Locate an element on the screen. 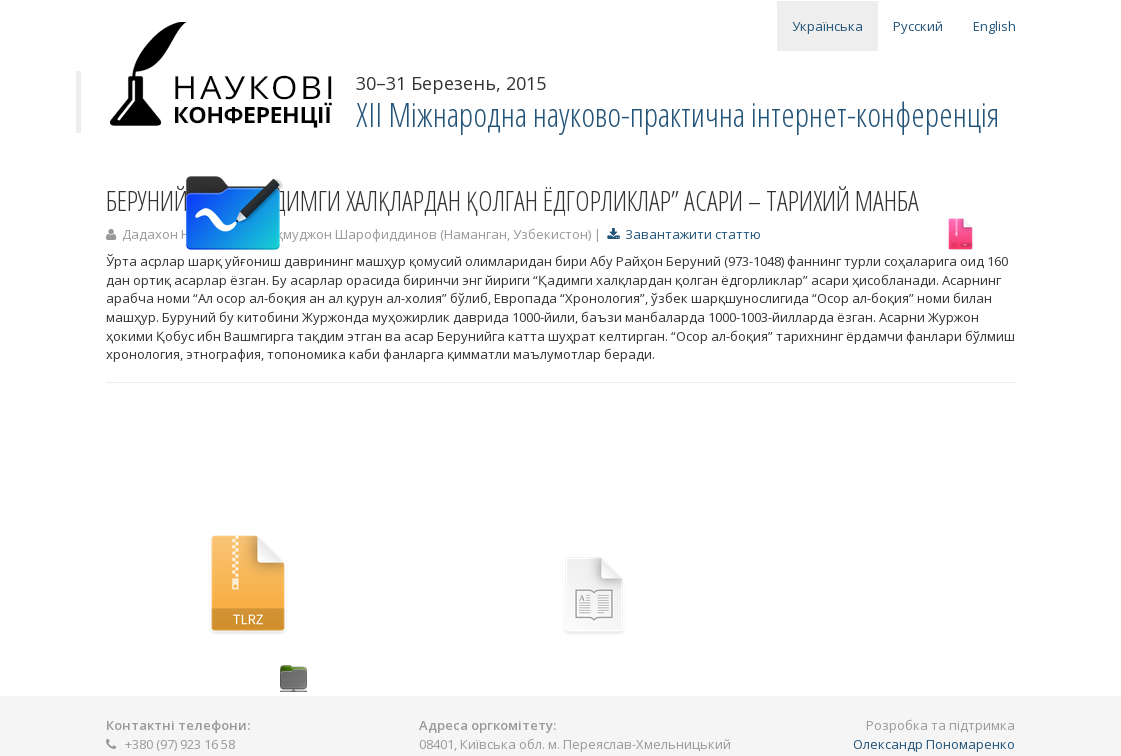 Image resolution: width=1121 pixels, height=756 pixels. an lrzip-compressed tar archive file is located at coordinates (248, 585).